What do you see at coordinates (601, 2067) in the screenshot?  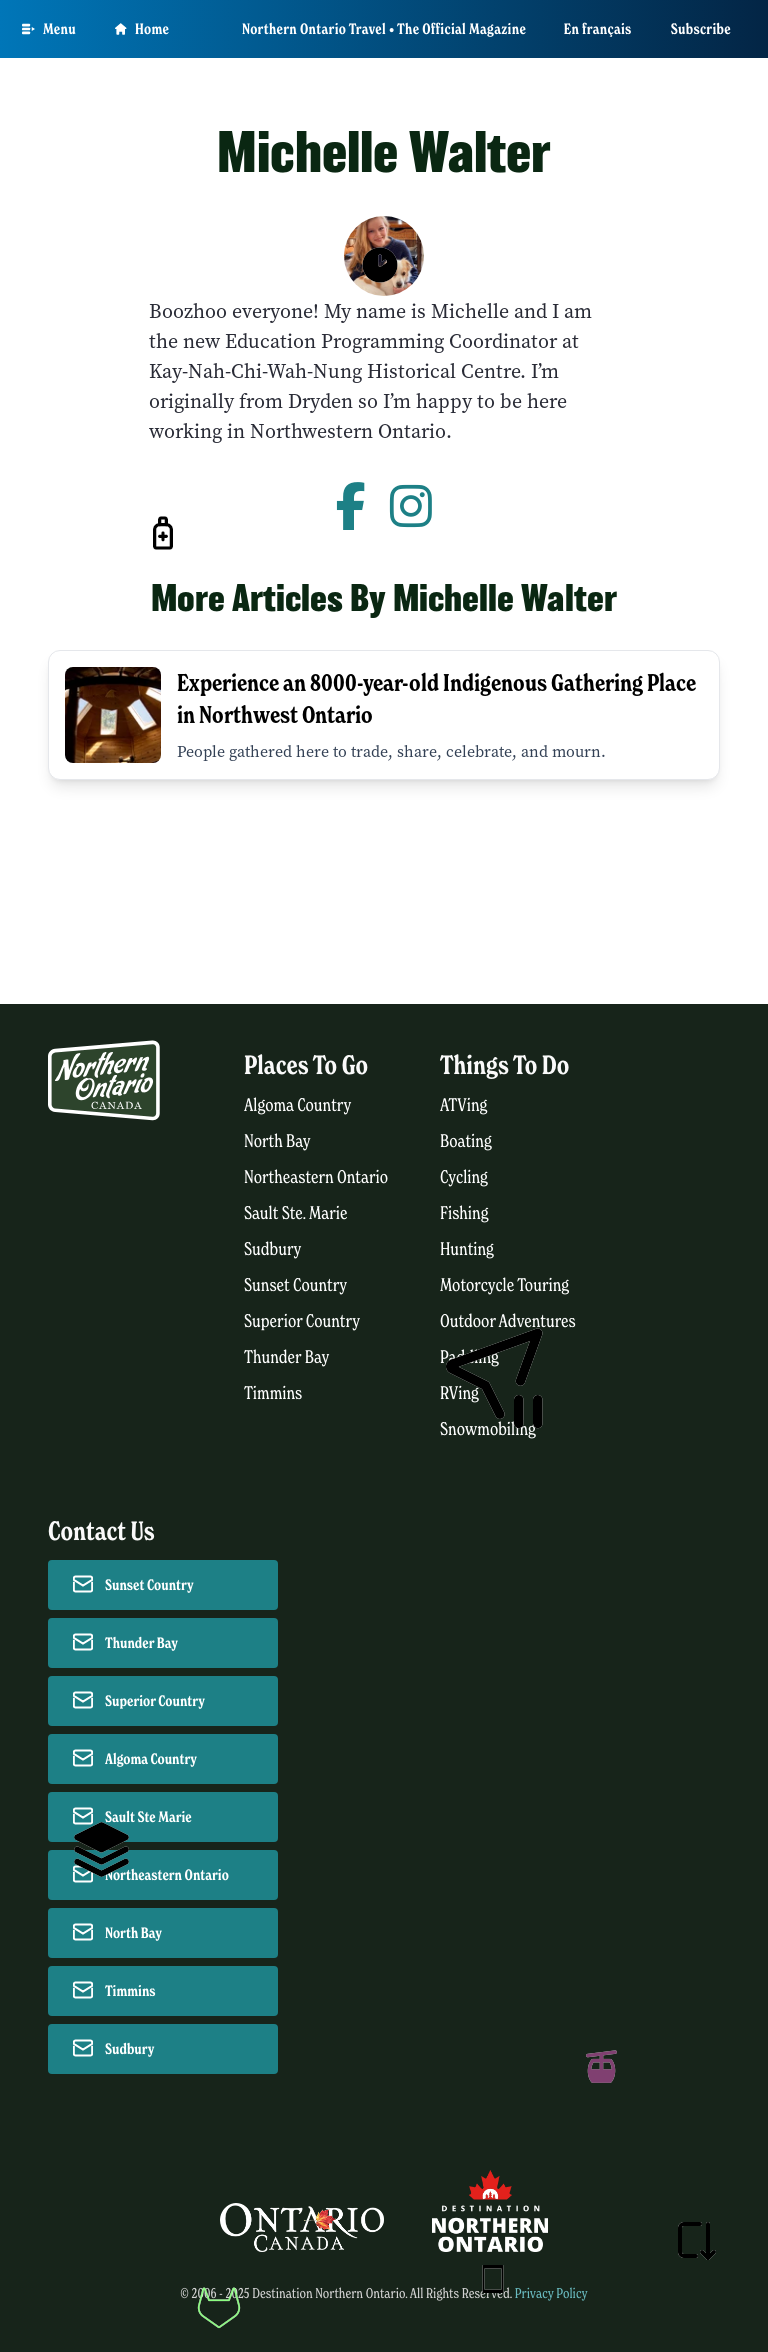 I see `access ski lift or cable car information` at bounding box center [601, 2067].